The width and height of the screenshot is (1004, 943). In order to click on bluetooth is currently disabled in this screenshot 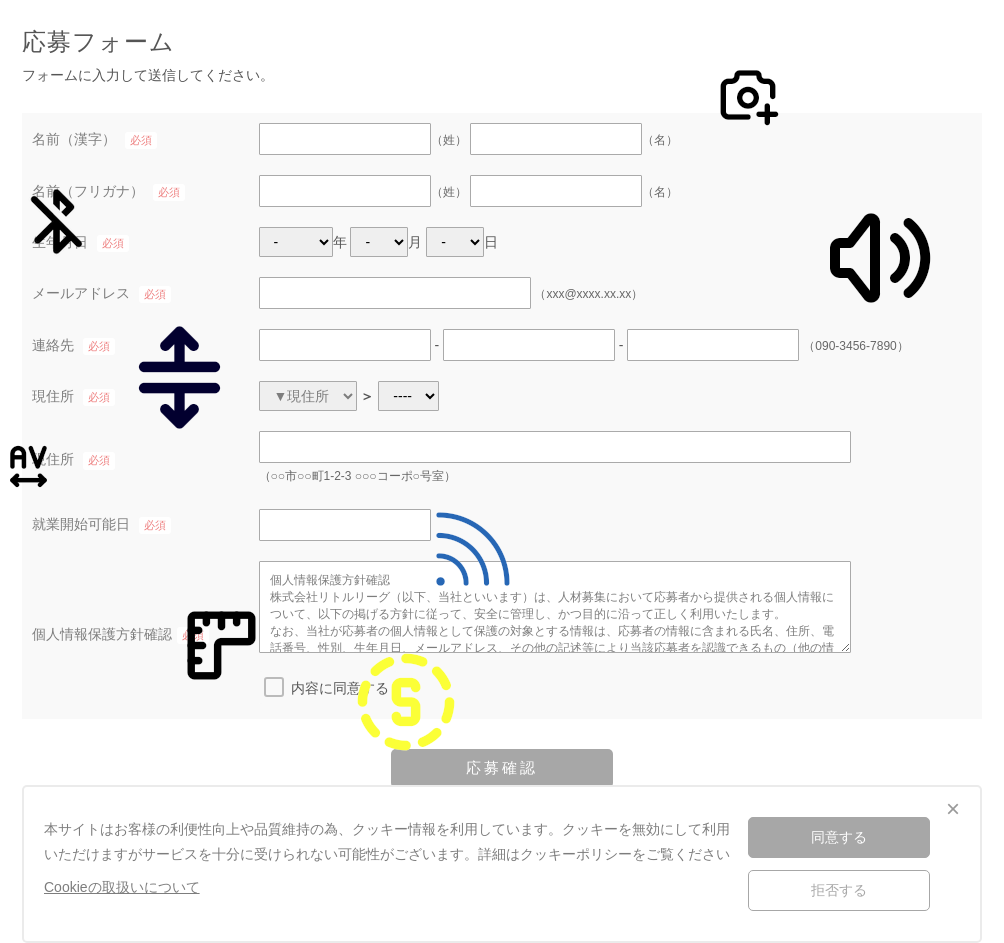, I will do `click(56, 221)`.